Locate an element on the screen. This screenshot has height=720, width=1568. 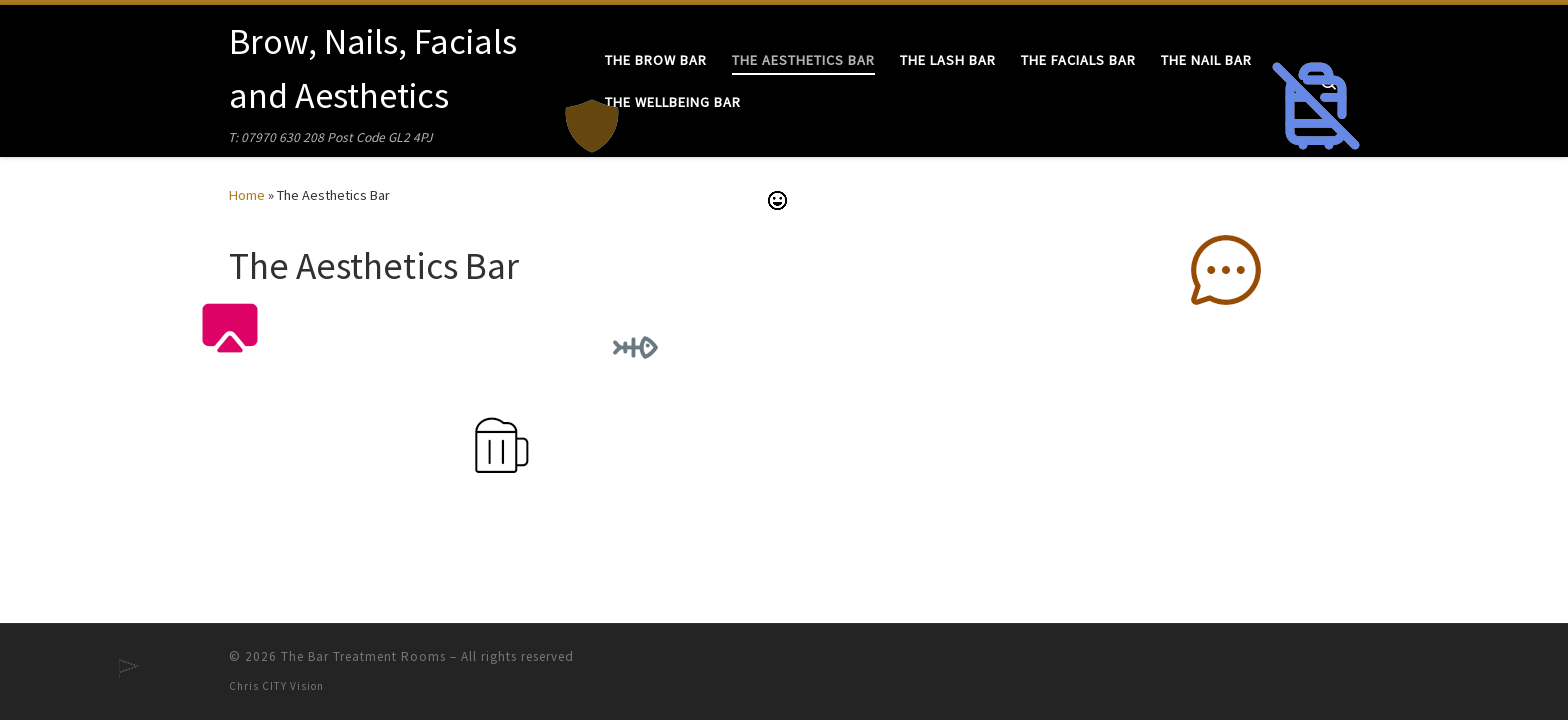
flag or bookmark an item is located at coordinates (126, 668).